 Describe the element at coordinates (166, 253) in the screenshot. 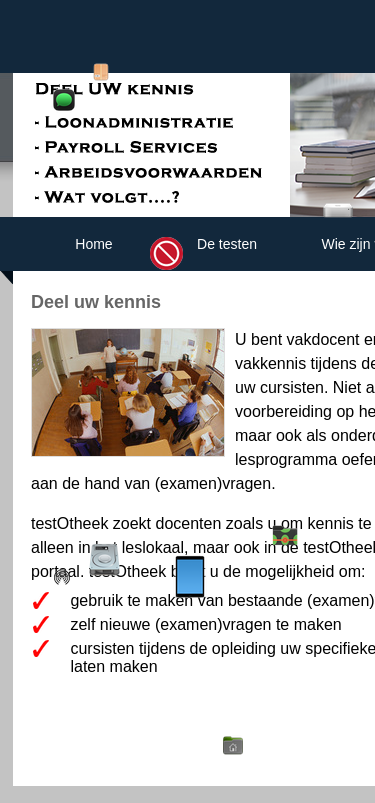

I see `delete an email message` at that location.